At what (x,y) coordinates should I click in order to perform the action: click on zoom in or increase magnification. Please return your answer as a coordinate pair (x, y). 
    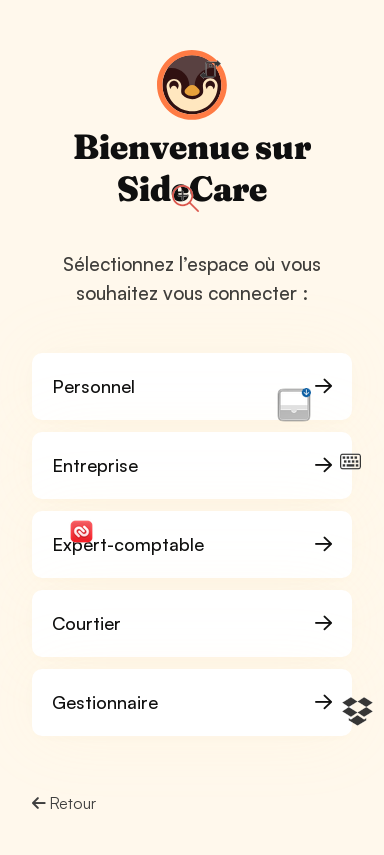
    Looking at the image, I should click on (185, 198).